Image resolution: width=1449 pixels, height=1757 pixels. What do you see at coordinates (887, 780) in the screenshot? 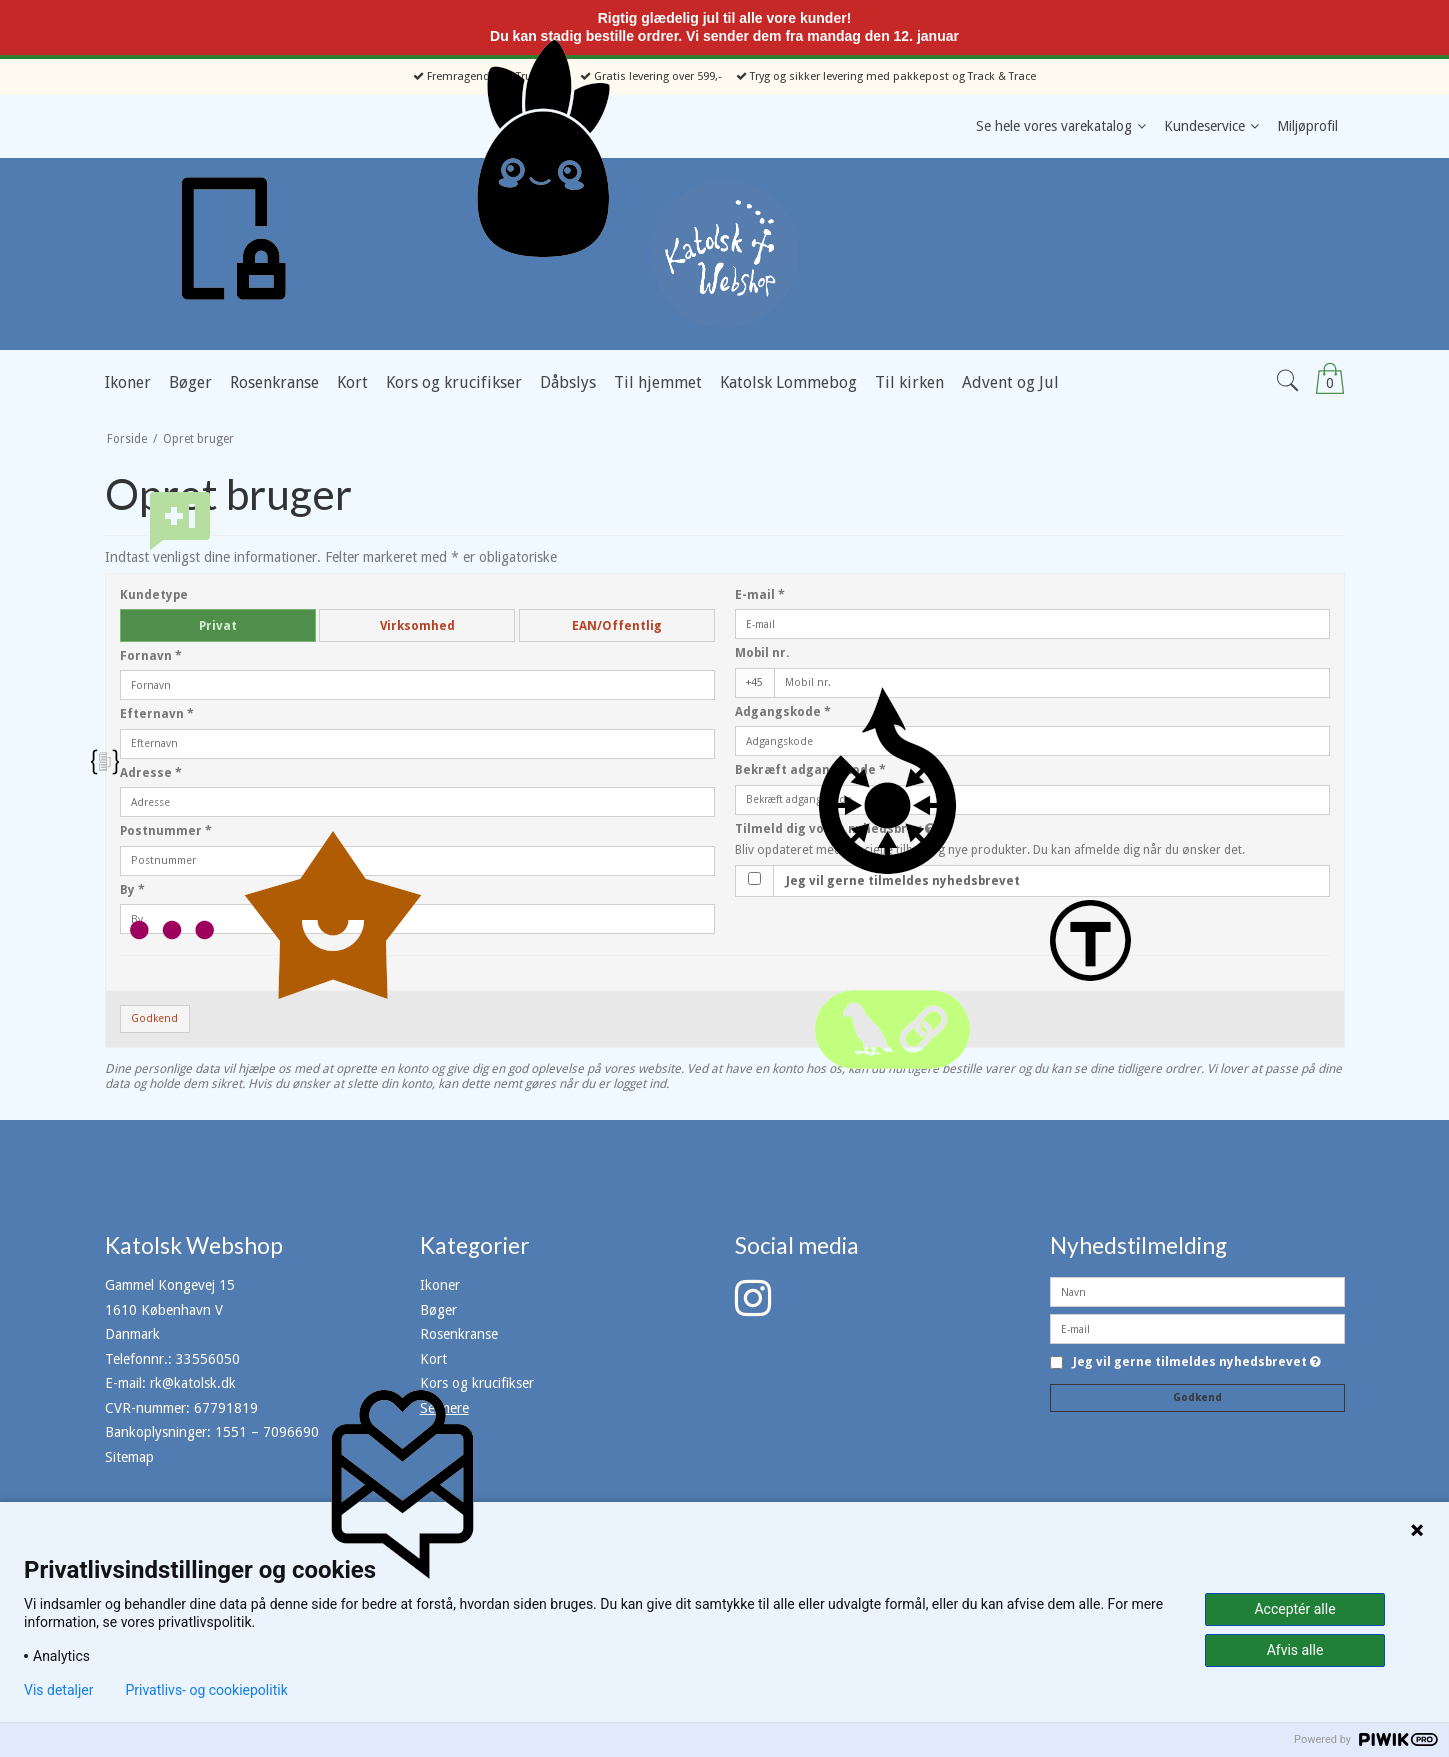
I see `visit wikimedia commons` at bounding box center [887, 780].